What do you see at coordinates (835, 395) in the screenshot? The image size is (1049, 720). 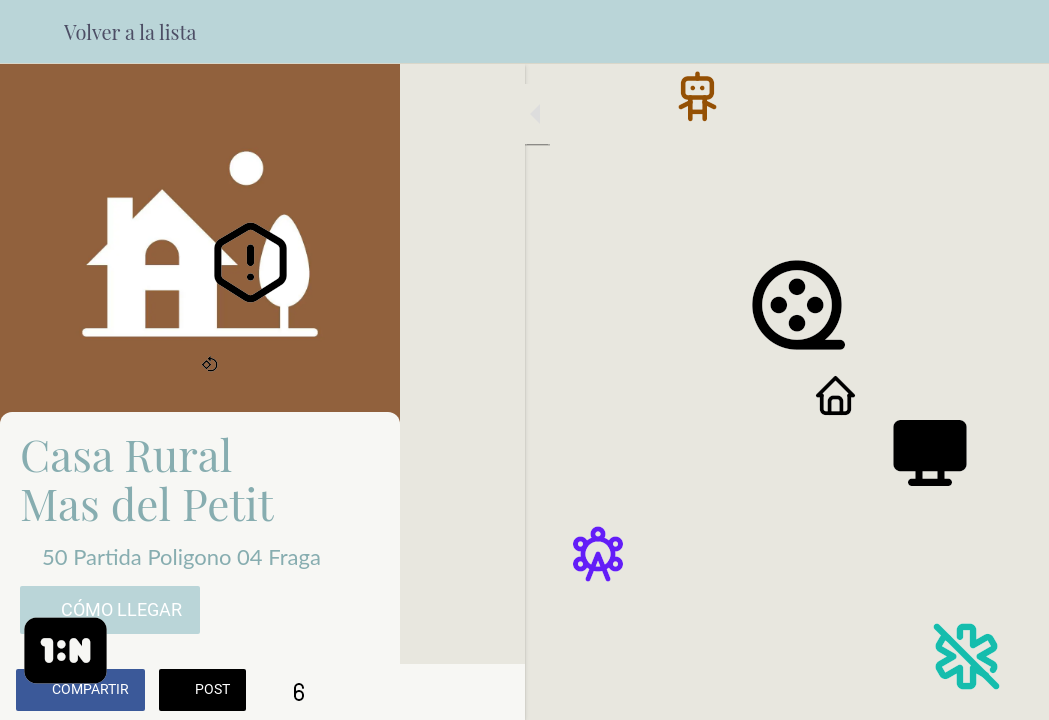 I see `navigate to the home screen` at bounding box center [835, 395].